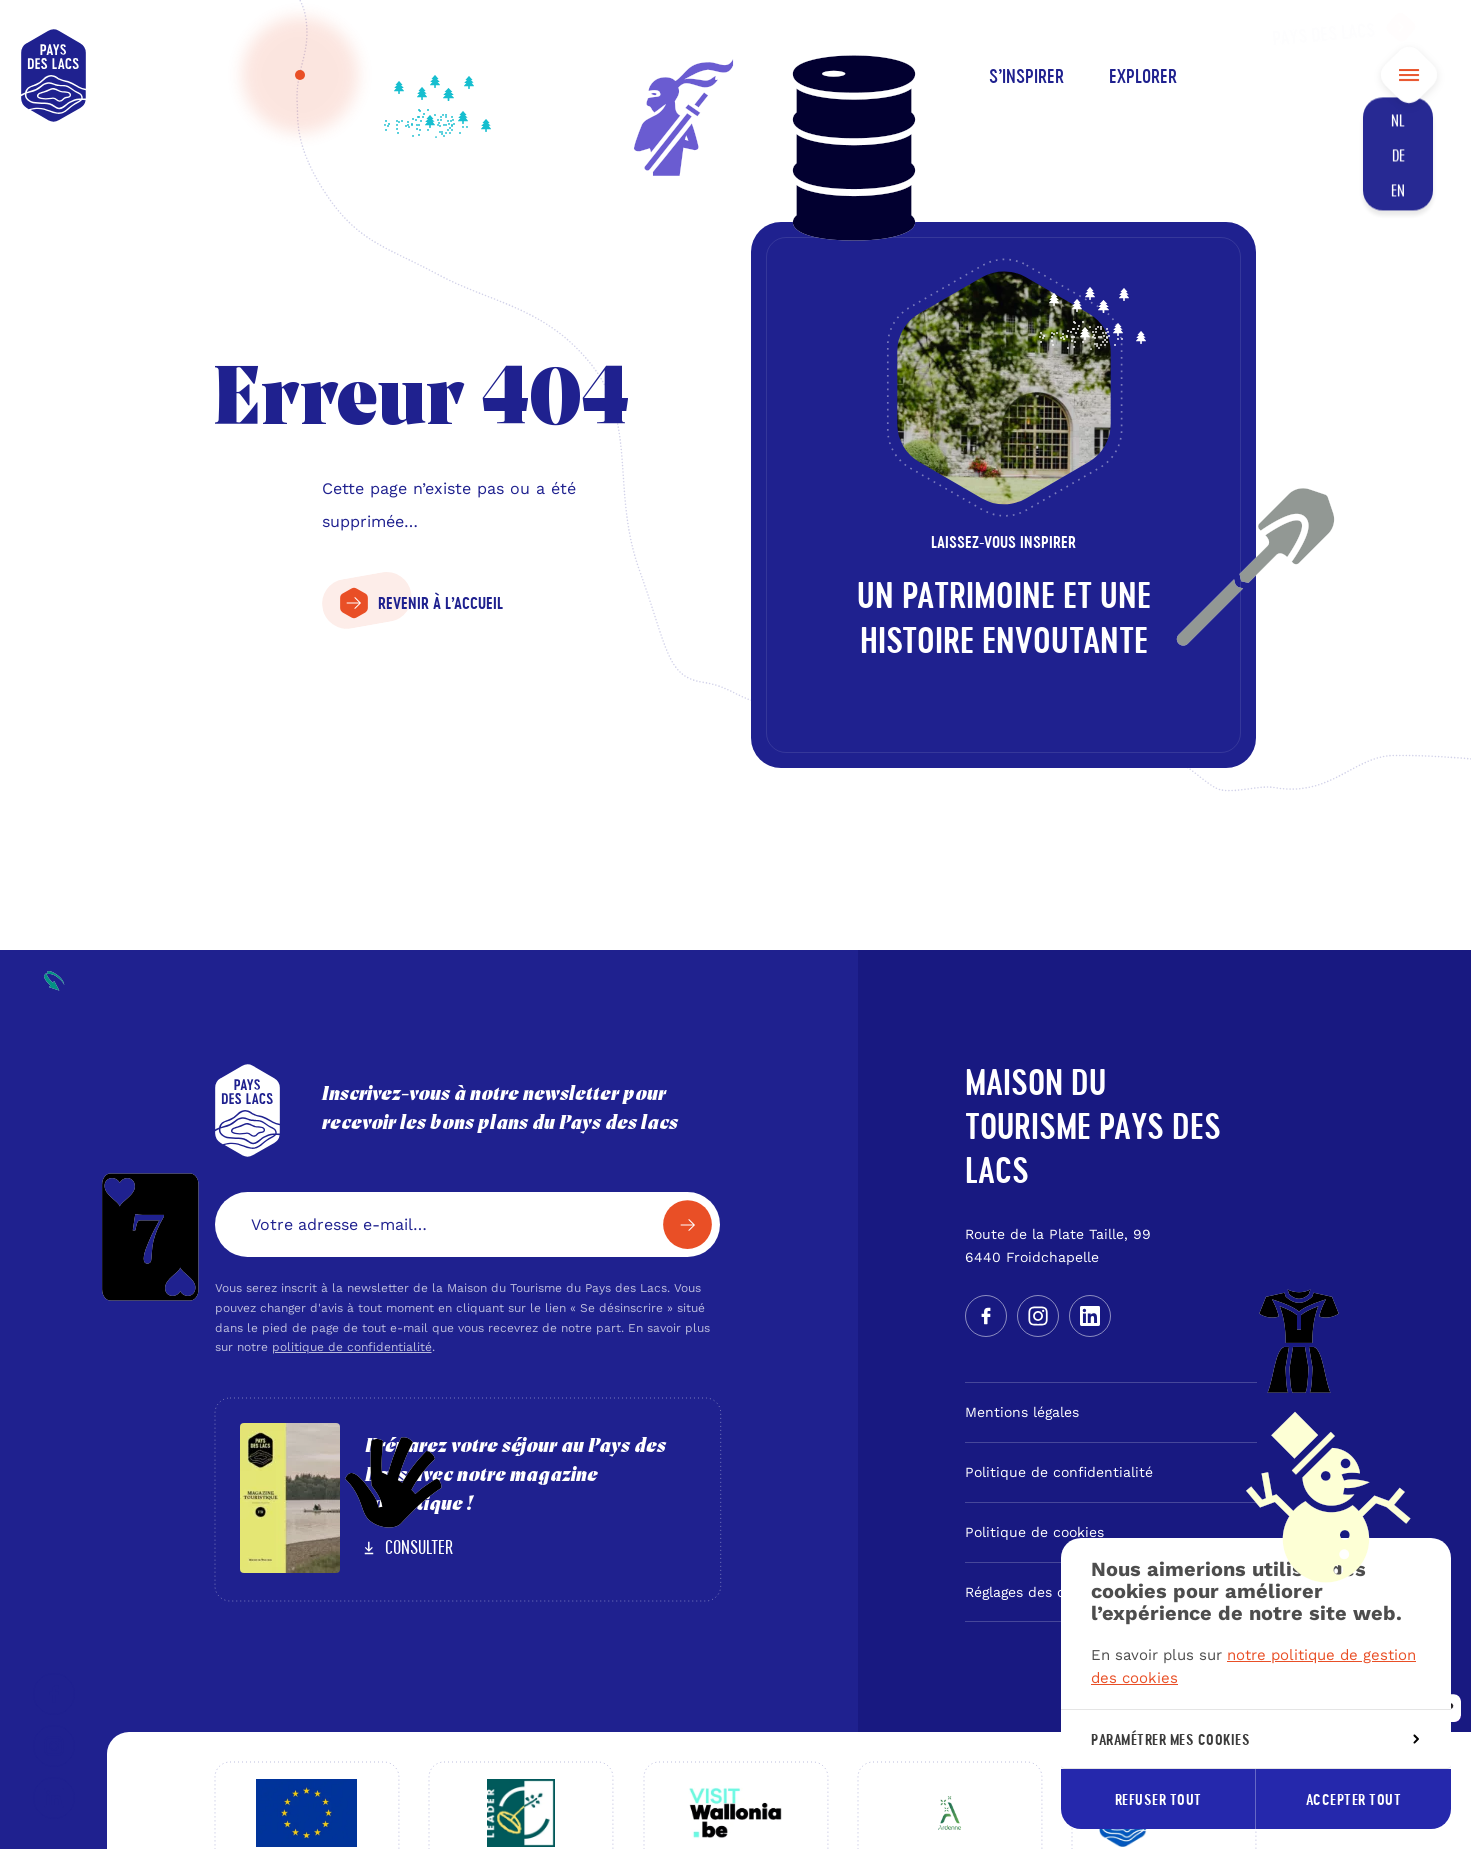 The width and height of the screenshot is (1471, 1849). What do you see at coordinates (54, 981) in the screenshot?
I see `rapidshare file hosting service logo` at bounding box center [54, 981].